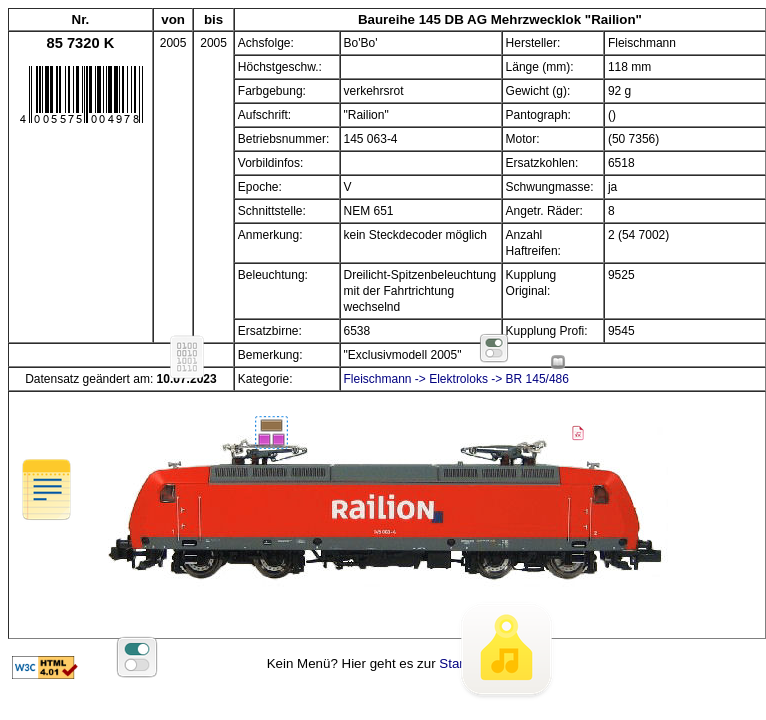 This screenshot has height=720, width=766. What do you see at coordinates (187, 357) in the screenshot?
I see `indicates a binary or raw data file` at bounding box center [187, 357].